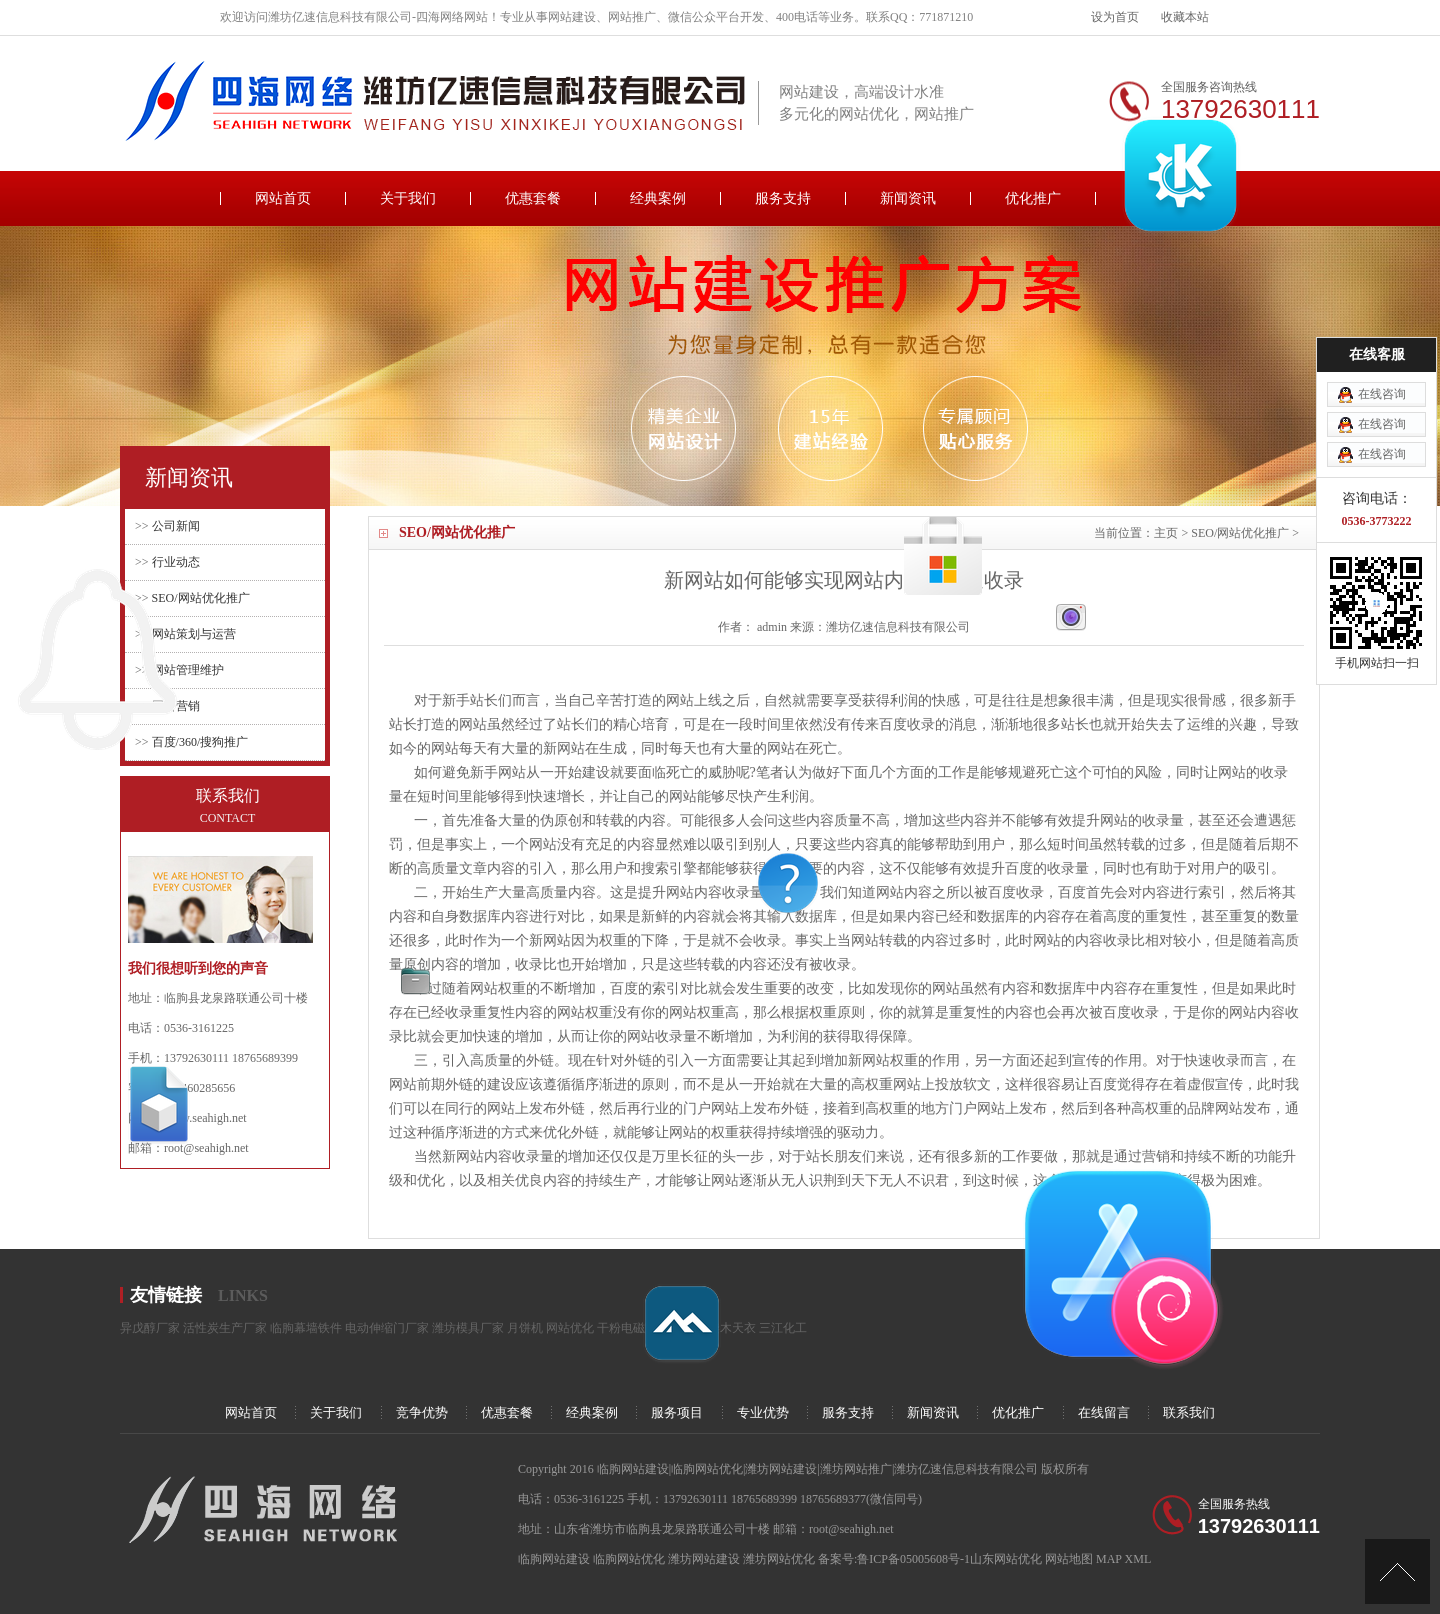 Image resolution: width=1440 pixels, height=1614 pixels. What do you see at coordinates (159, 1104) in the screenshot?
I see `a flatpak application package file` at bounding box center [159, 1104].